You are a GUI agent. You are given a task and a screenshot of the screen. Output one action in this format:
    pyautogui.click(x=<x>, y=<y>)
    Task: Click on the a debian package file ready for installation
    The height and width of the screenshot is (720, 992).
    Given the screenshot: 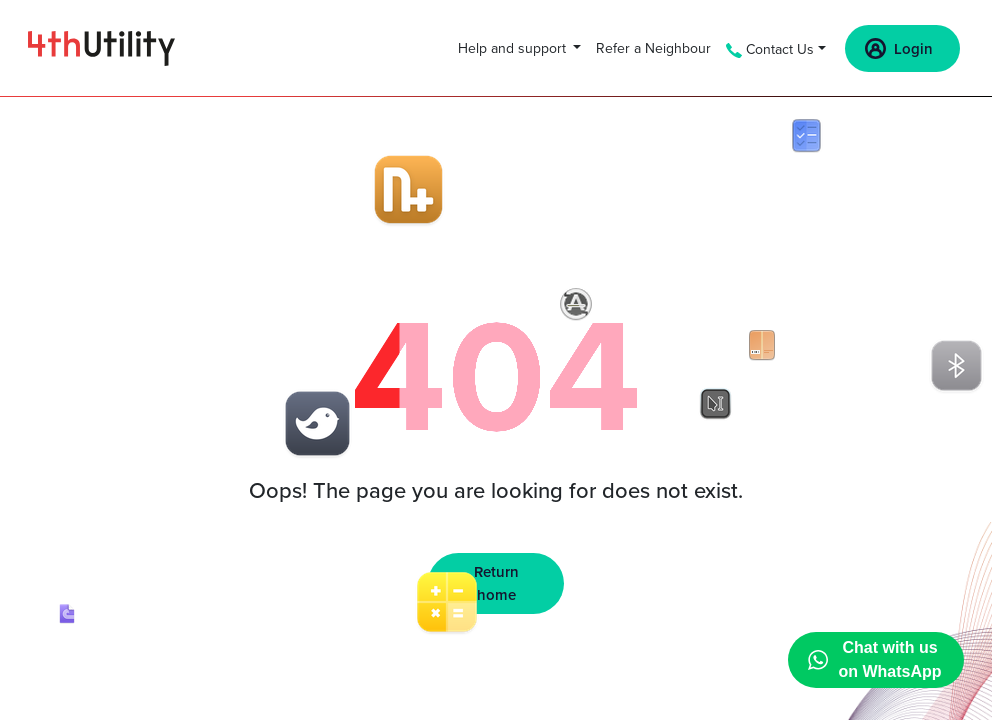 What is the action you would take?
    pyautogui.click(x=762, y=345)
    